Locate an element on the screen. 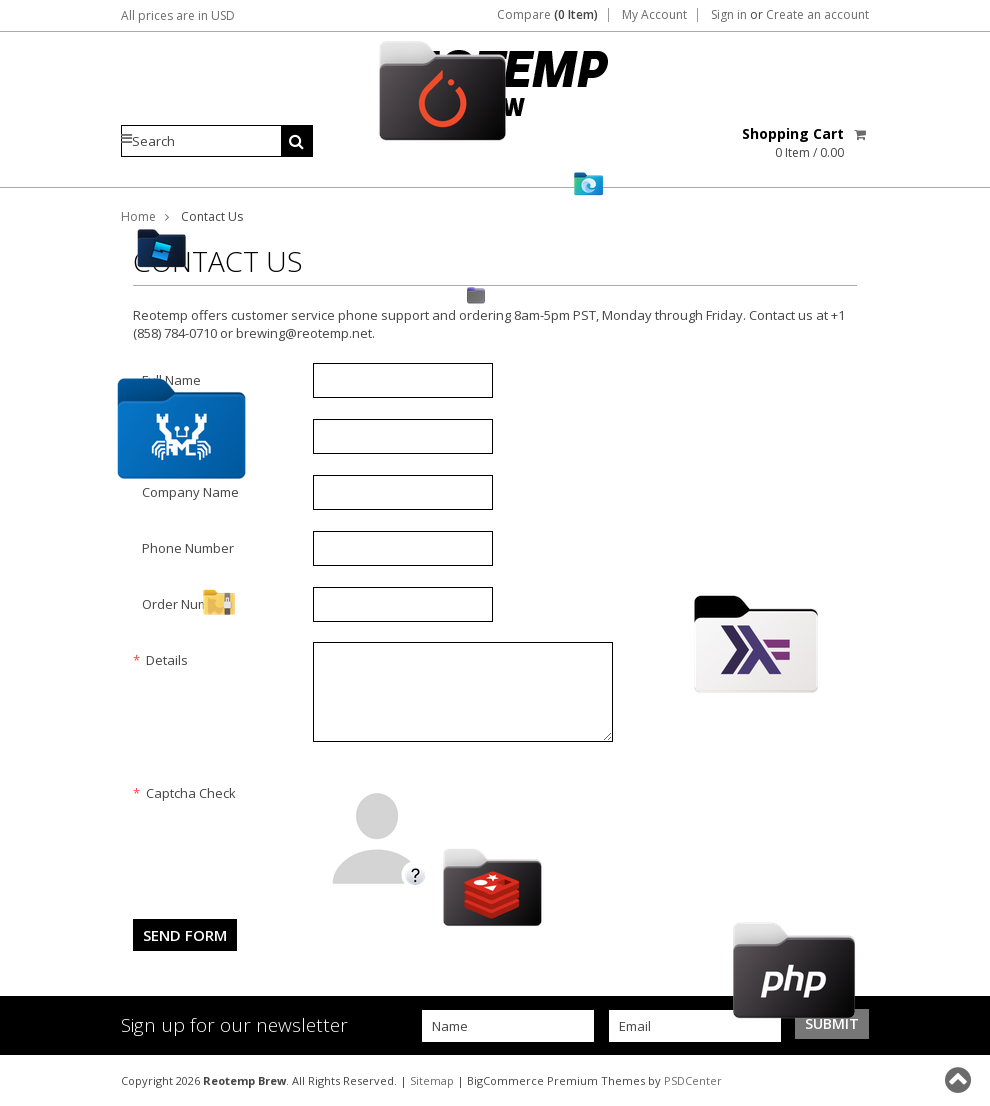 The width and height of the screenshot is (990, 1106). open Roblox Studio project files is located at coordinates (161, 249).